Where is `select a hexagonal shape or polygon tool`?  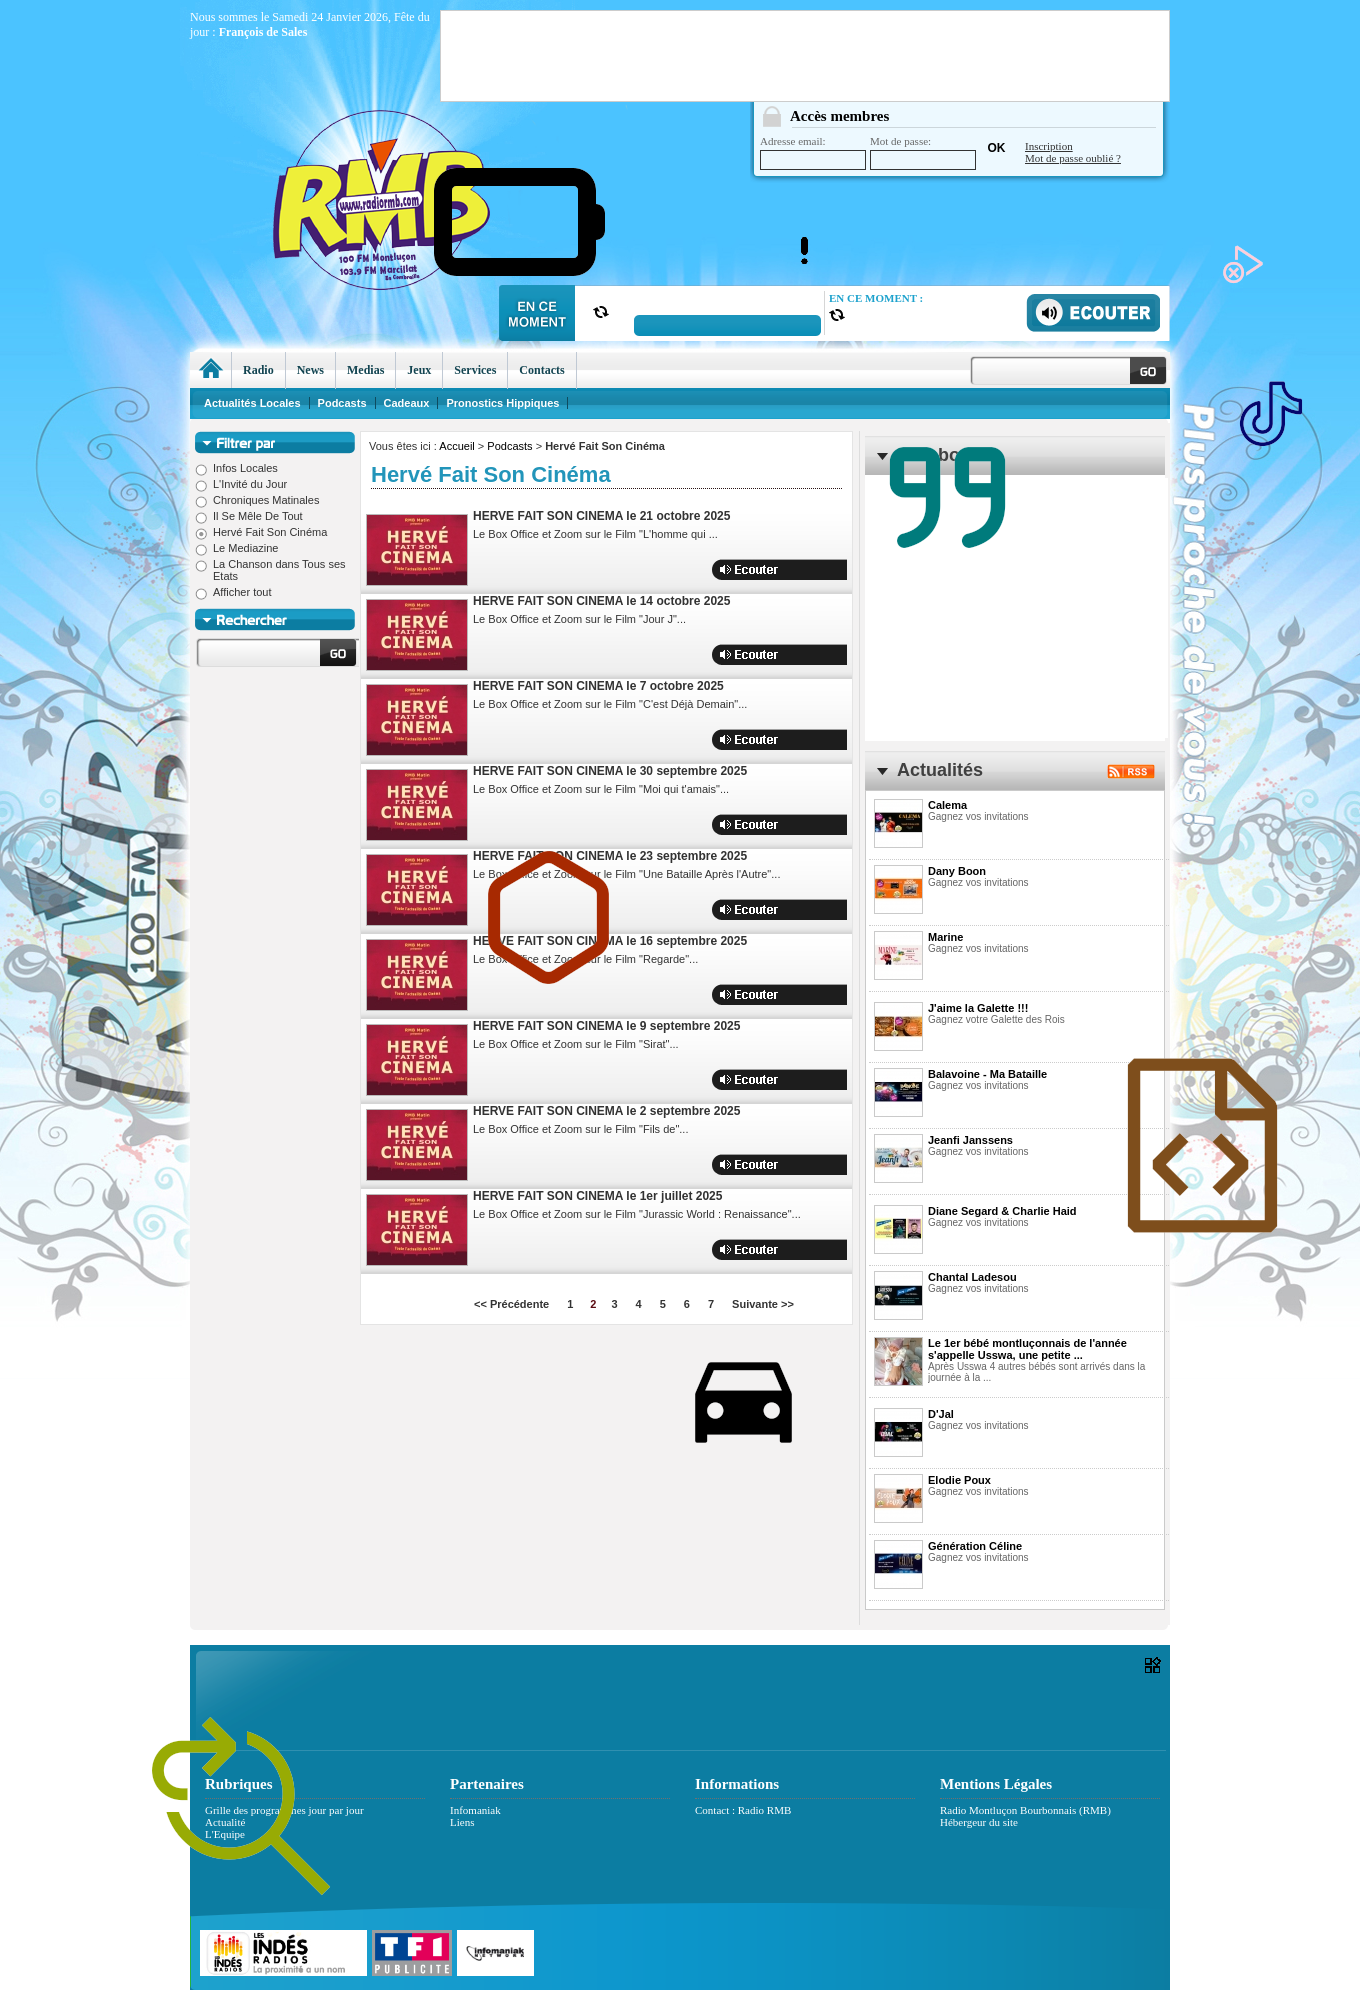
select a hexagonal shape or polygon tool is located at coordinates (548, 917).